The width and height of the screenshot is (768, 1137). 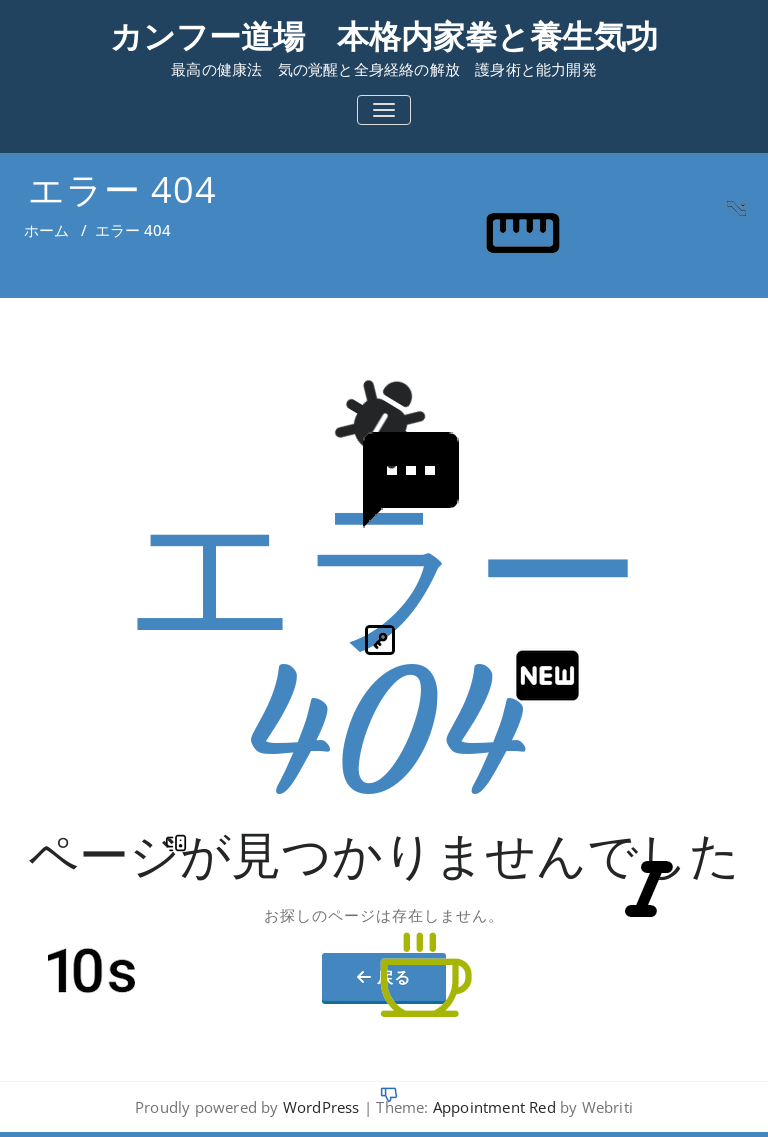 What do you see at coordinates (380, 640) in the screenshot?
I see `access security or authentication settings` at bounding box center [380, 640].